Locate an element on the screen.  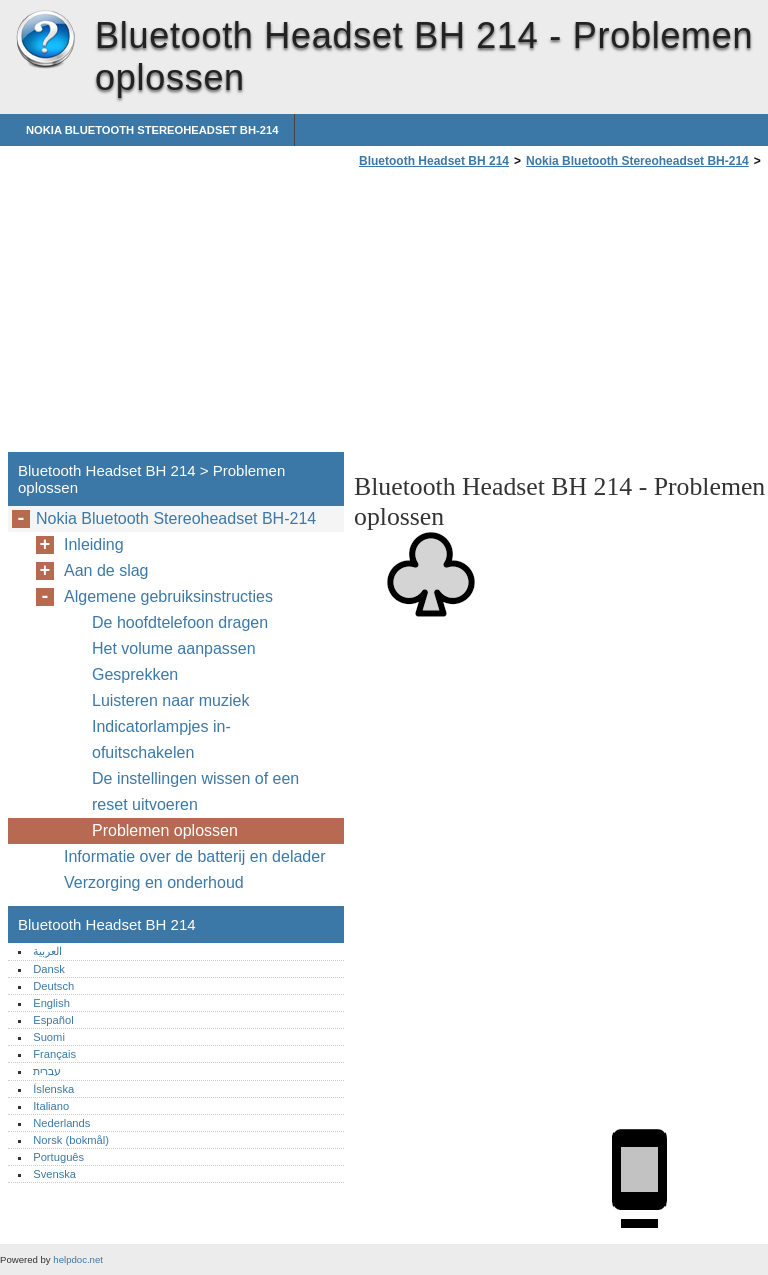
dock your device to an external station is located at coordinates (639, 1178).